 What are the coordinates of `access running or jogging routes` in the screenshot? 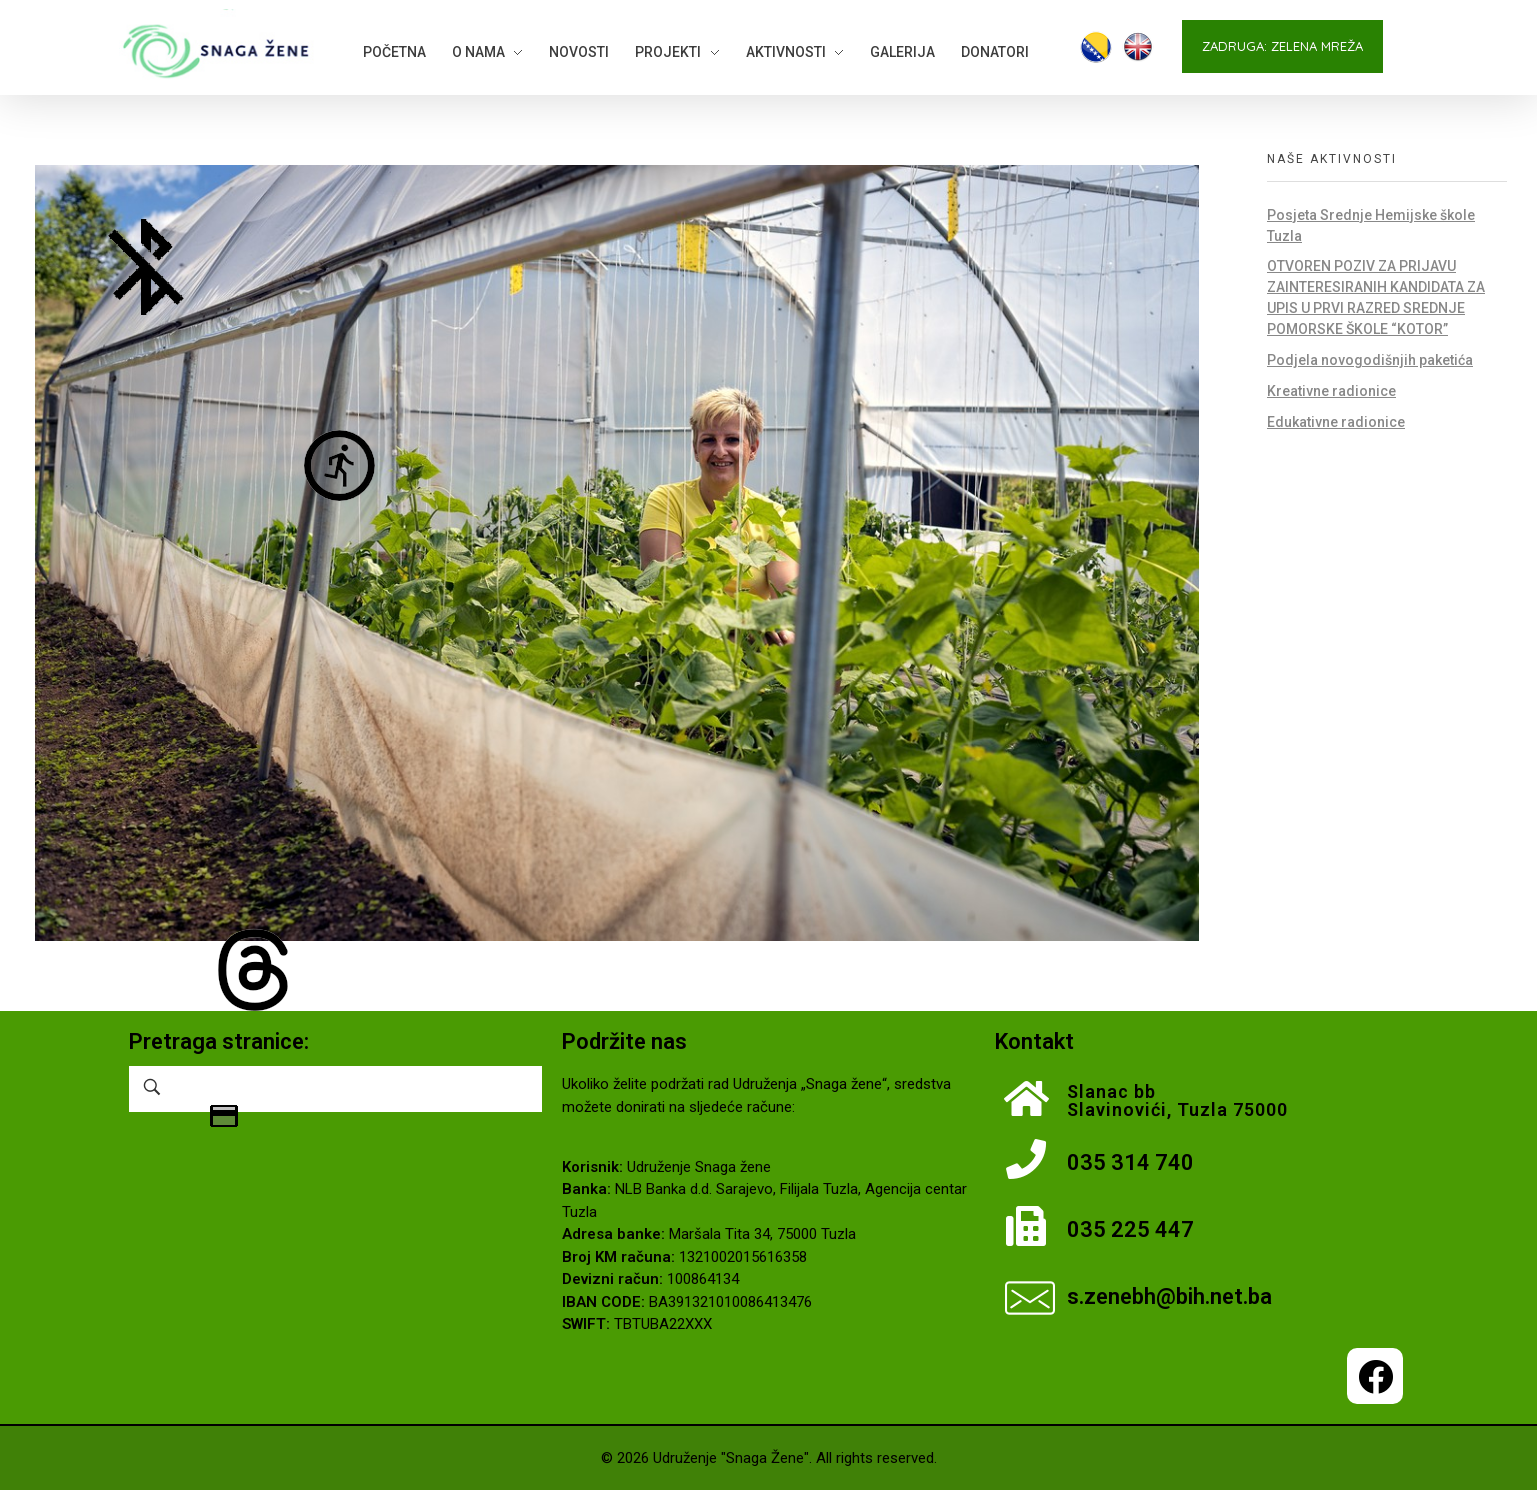 It's located at (339, 465).